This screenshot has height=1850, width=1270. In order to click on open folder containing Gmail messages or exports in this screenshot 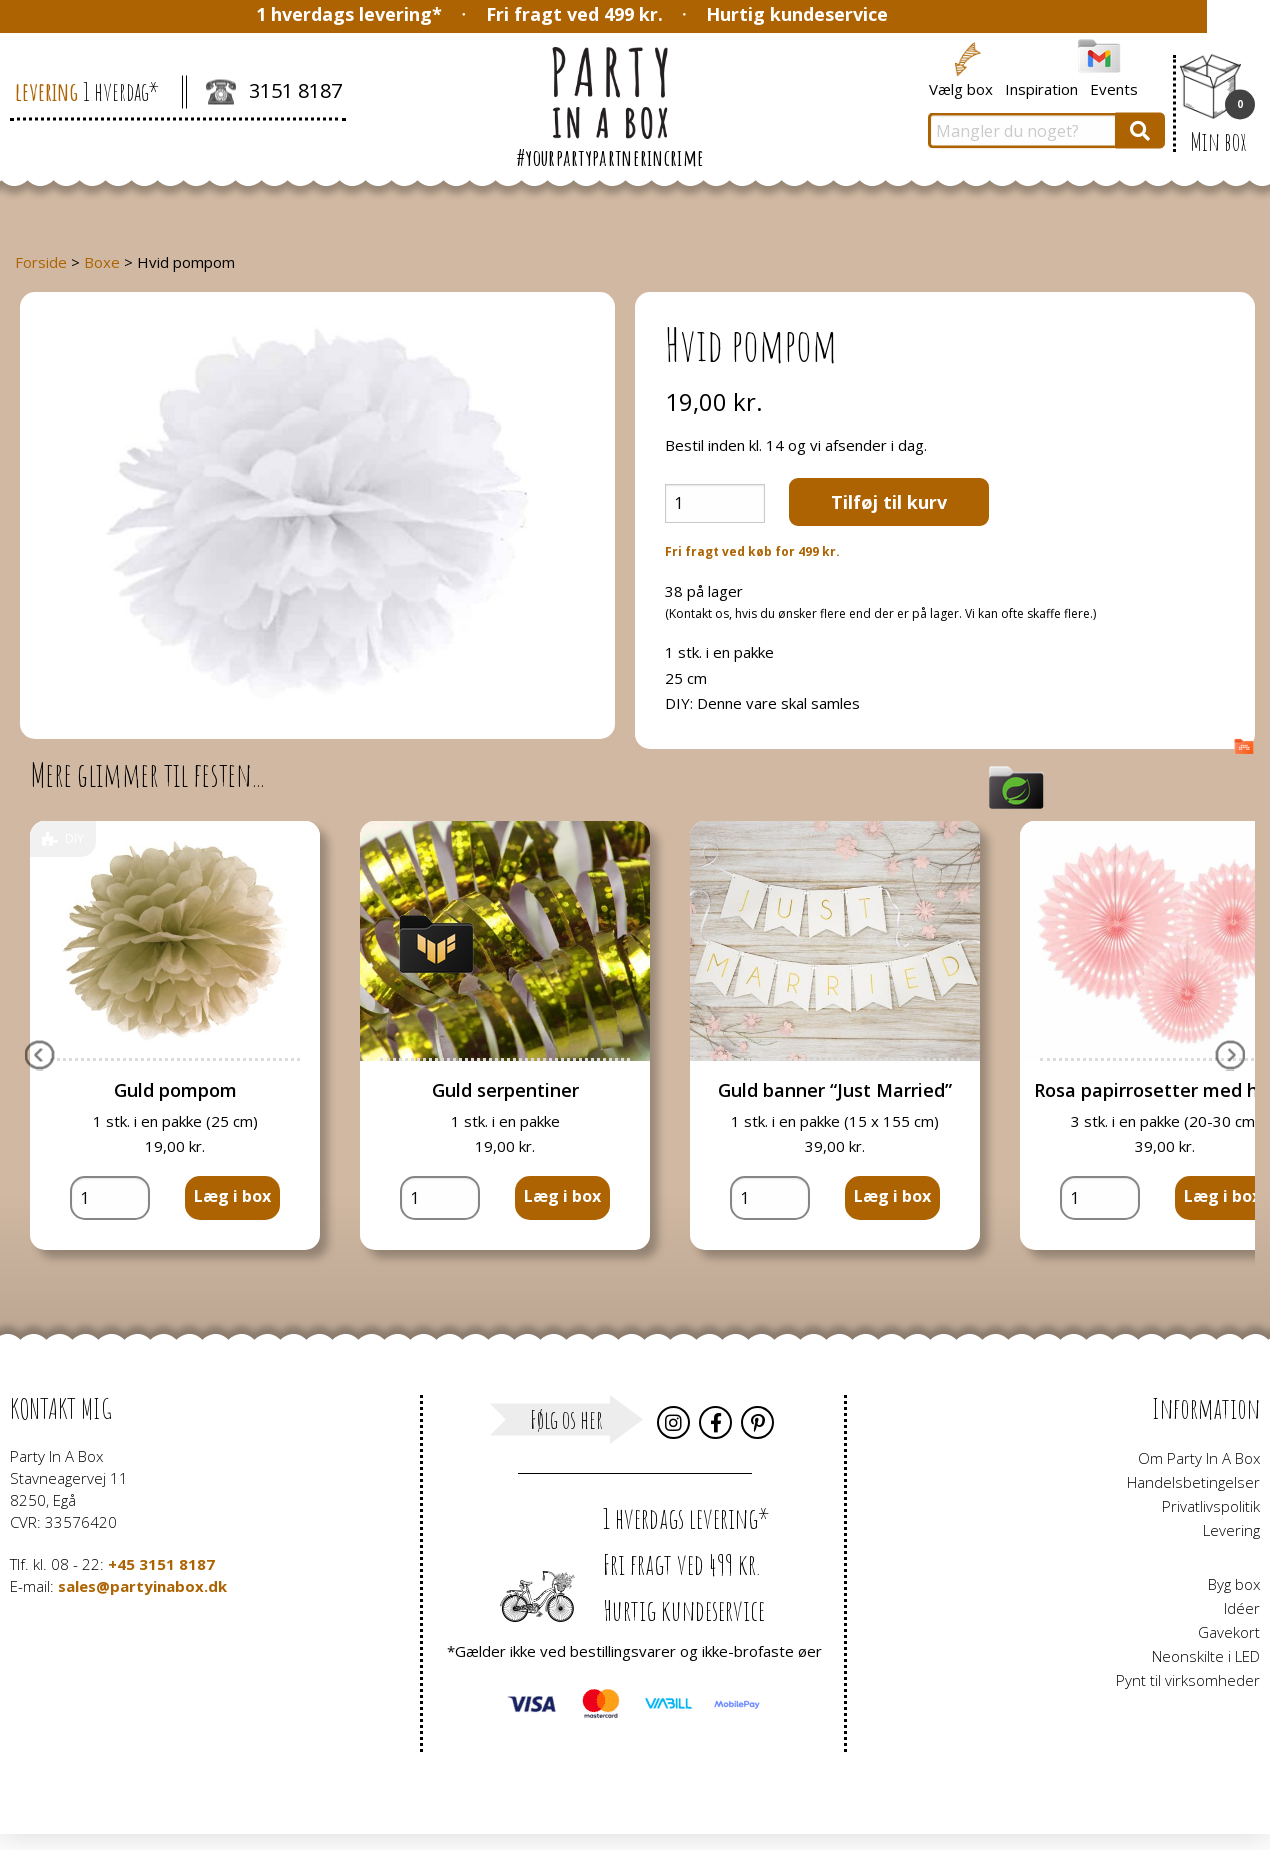, I will do `click(1099, 57)`.